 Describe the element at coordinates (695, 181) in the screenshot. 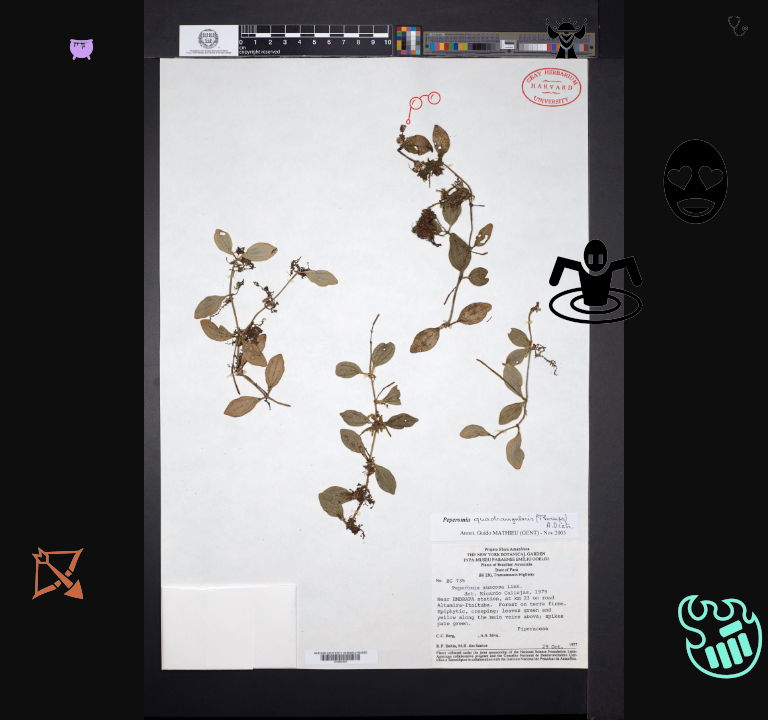

I see `indicates a "love" or "smitten" reaction` at that location.